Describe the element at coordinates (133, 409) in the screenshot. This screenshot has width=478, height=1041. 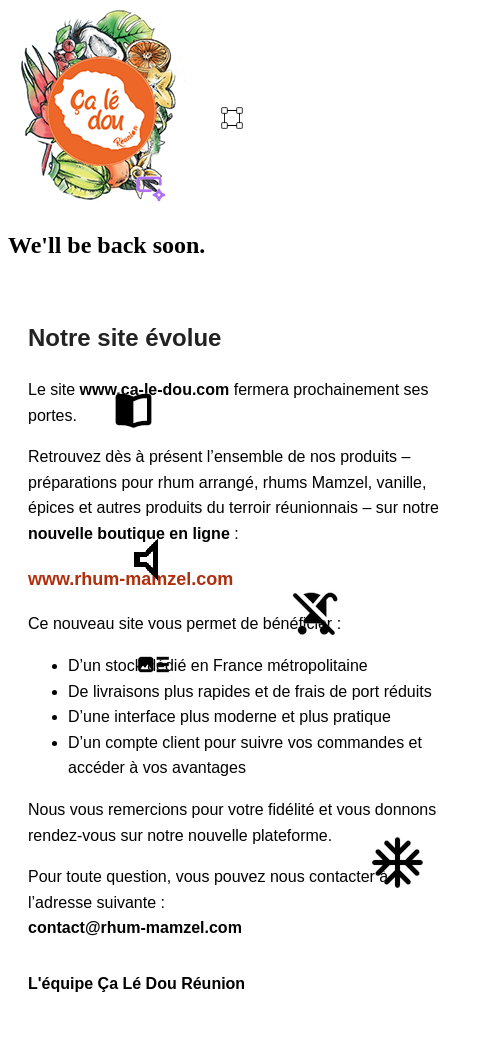
I see `open reading mode or e-reader` at that location.